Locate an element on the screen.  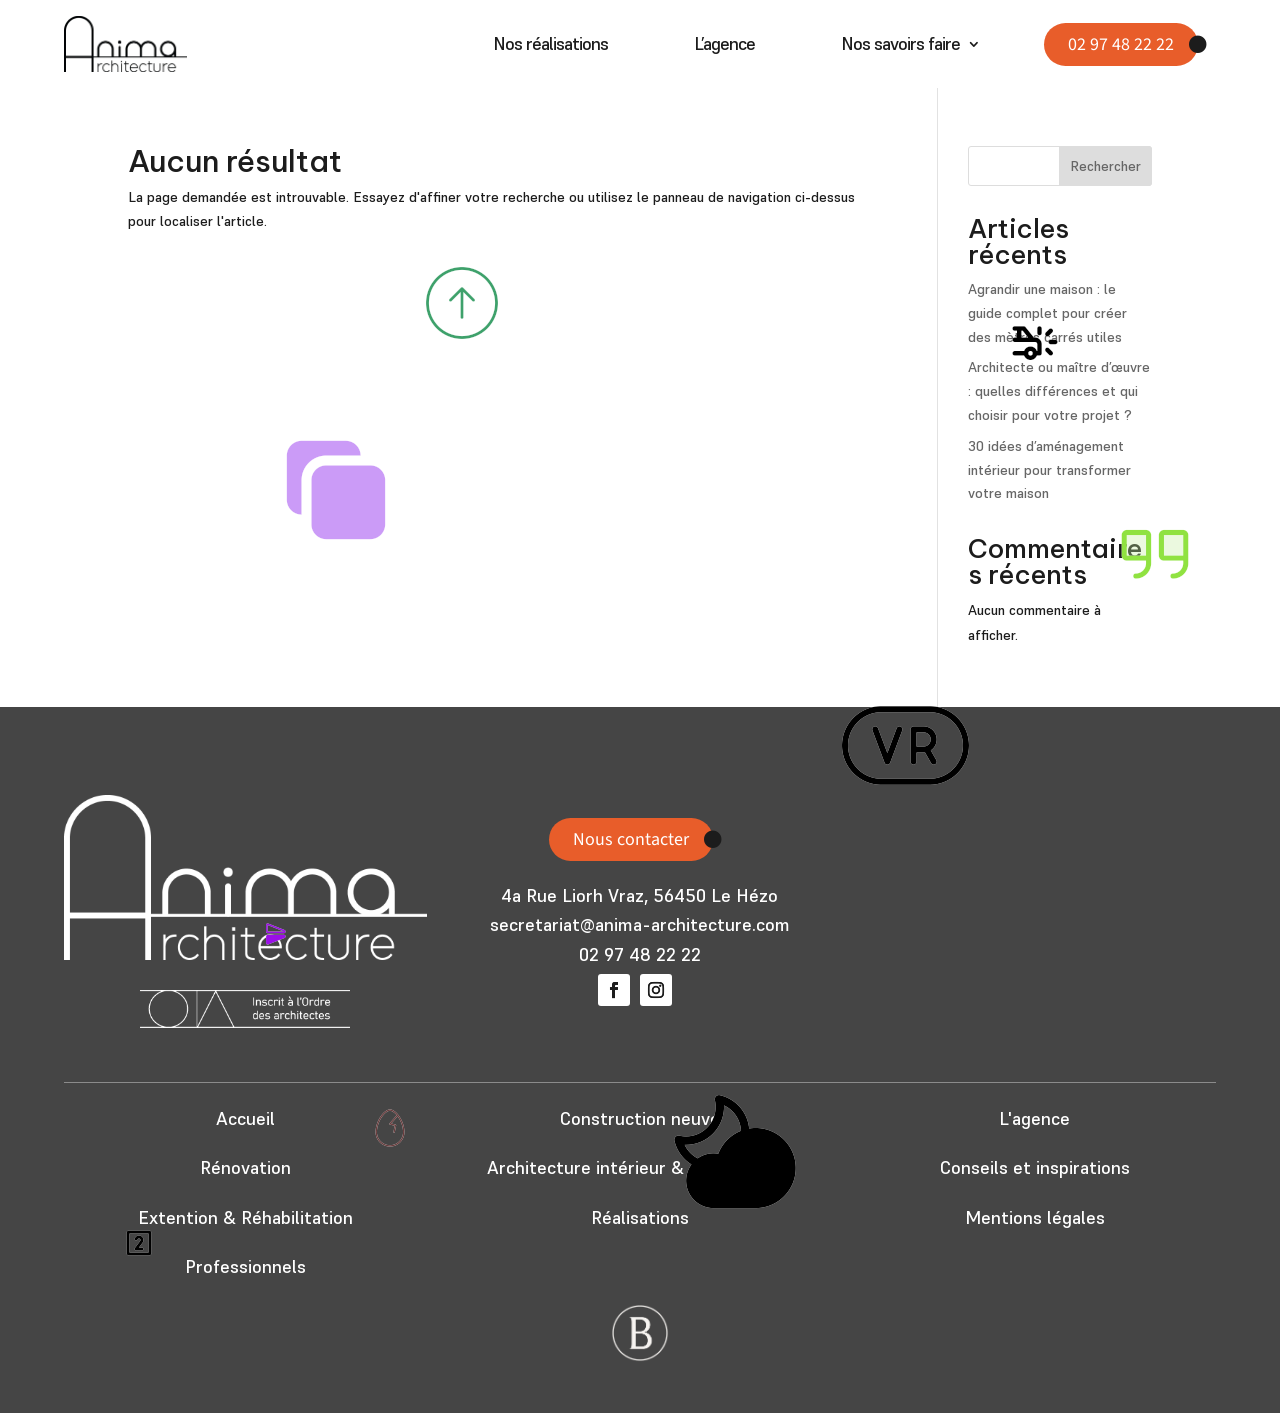
upload a file or content is located at coordinates (462, 303).